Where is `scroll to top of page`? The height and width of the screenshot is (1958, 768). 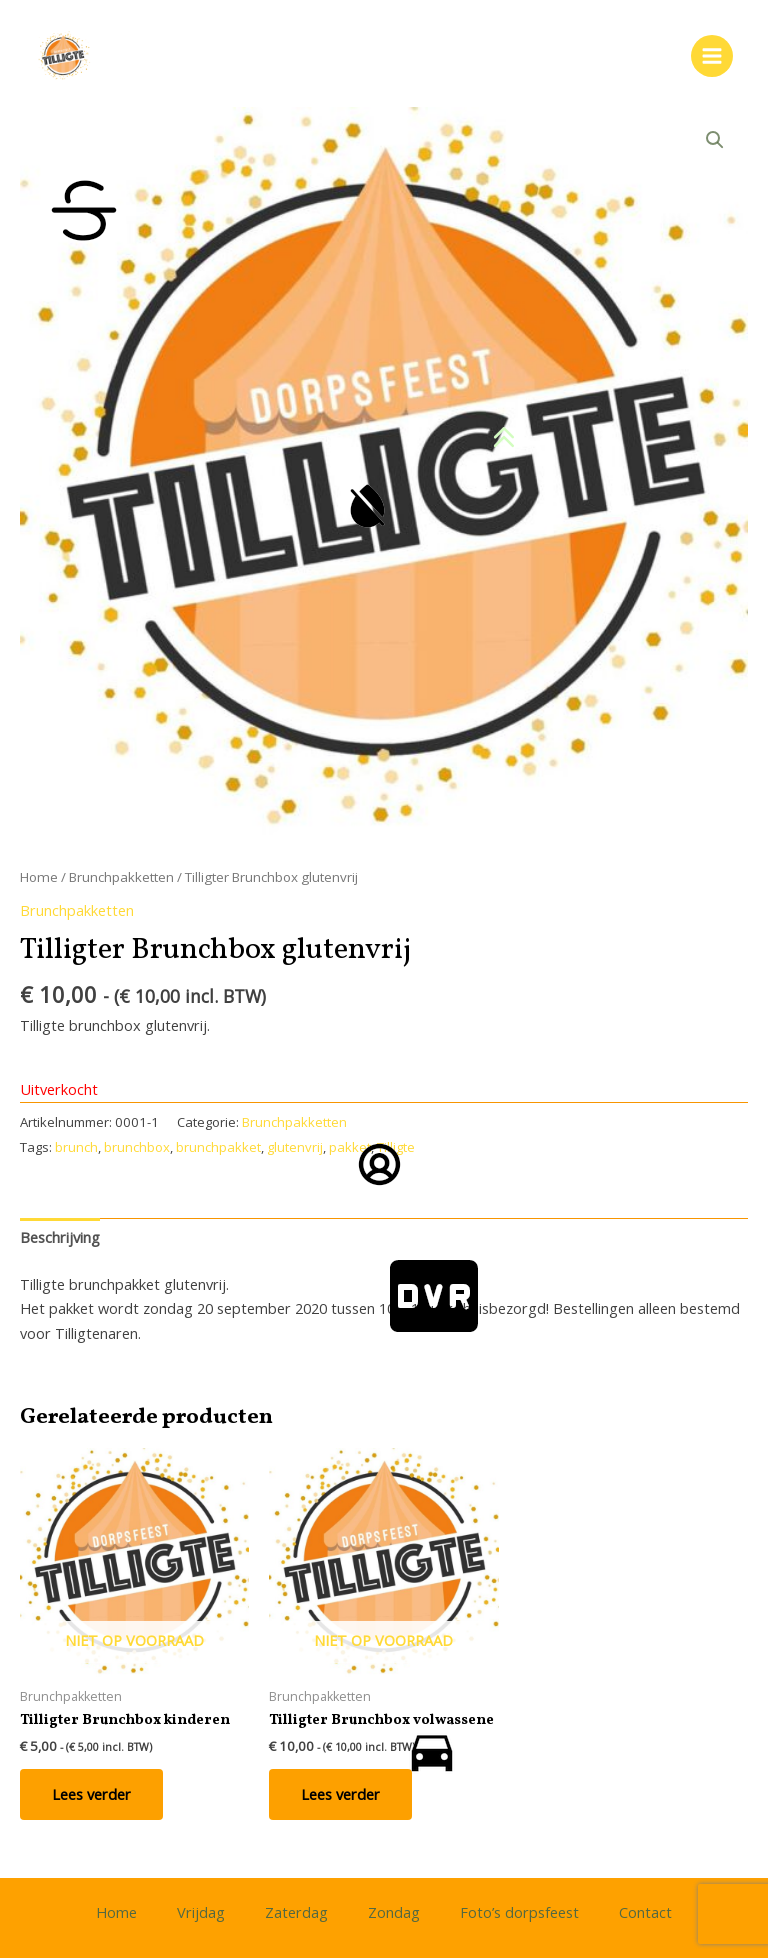
scroll to top of page is located at coordinates (504, 438).